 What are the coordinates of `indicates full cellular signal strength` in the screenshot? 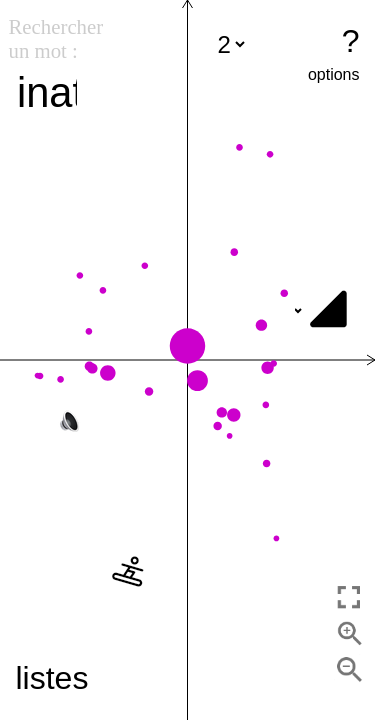 It's located at (331, 310).